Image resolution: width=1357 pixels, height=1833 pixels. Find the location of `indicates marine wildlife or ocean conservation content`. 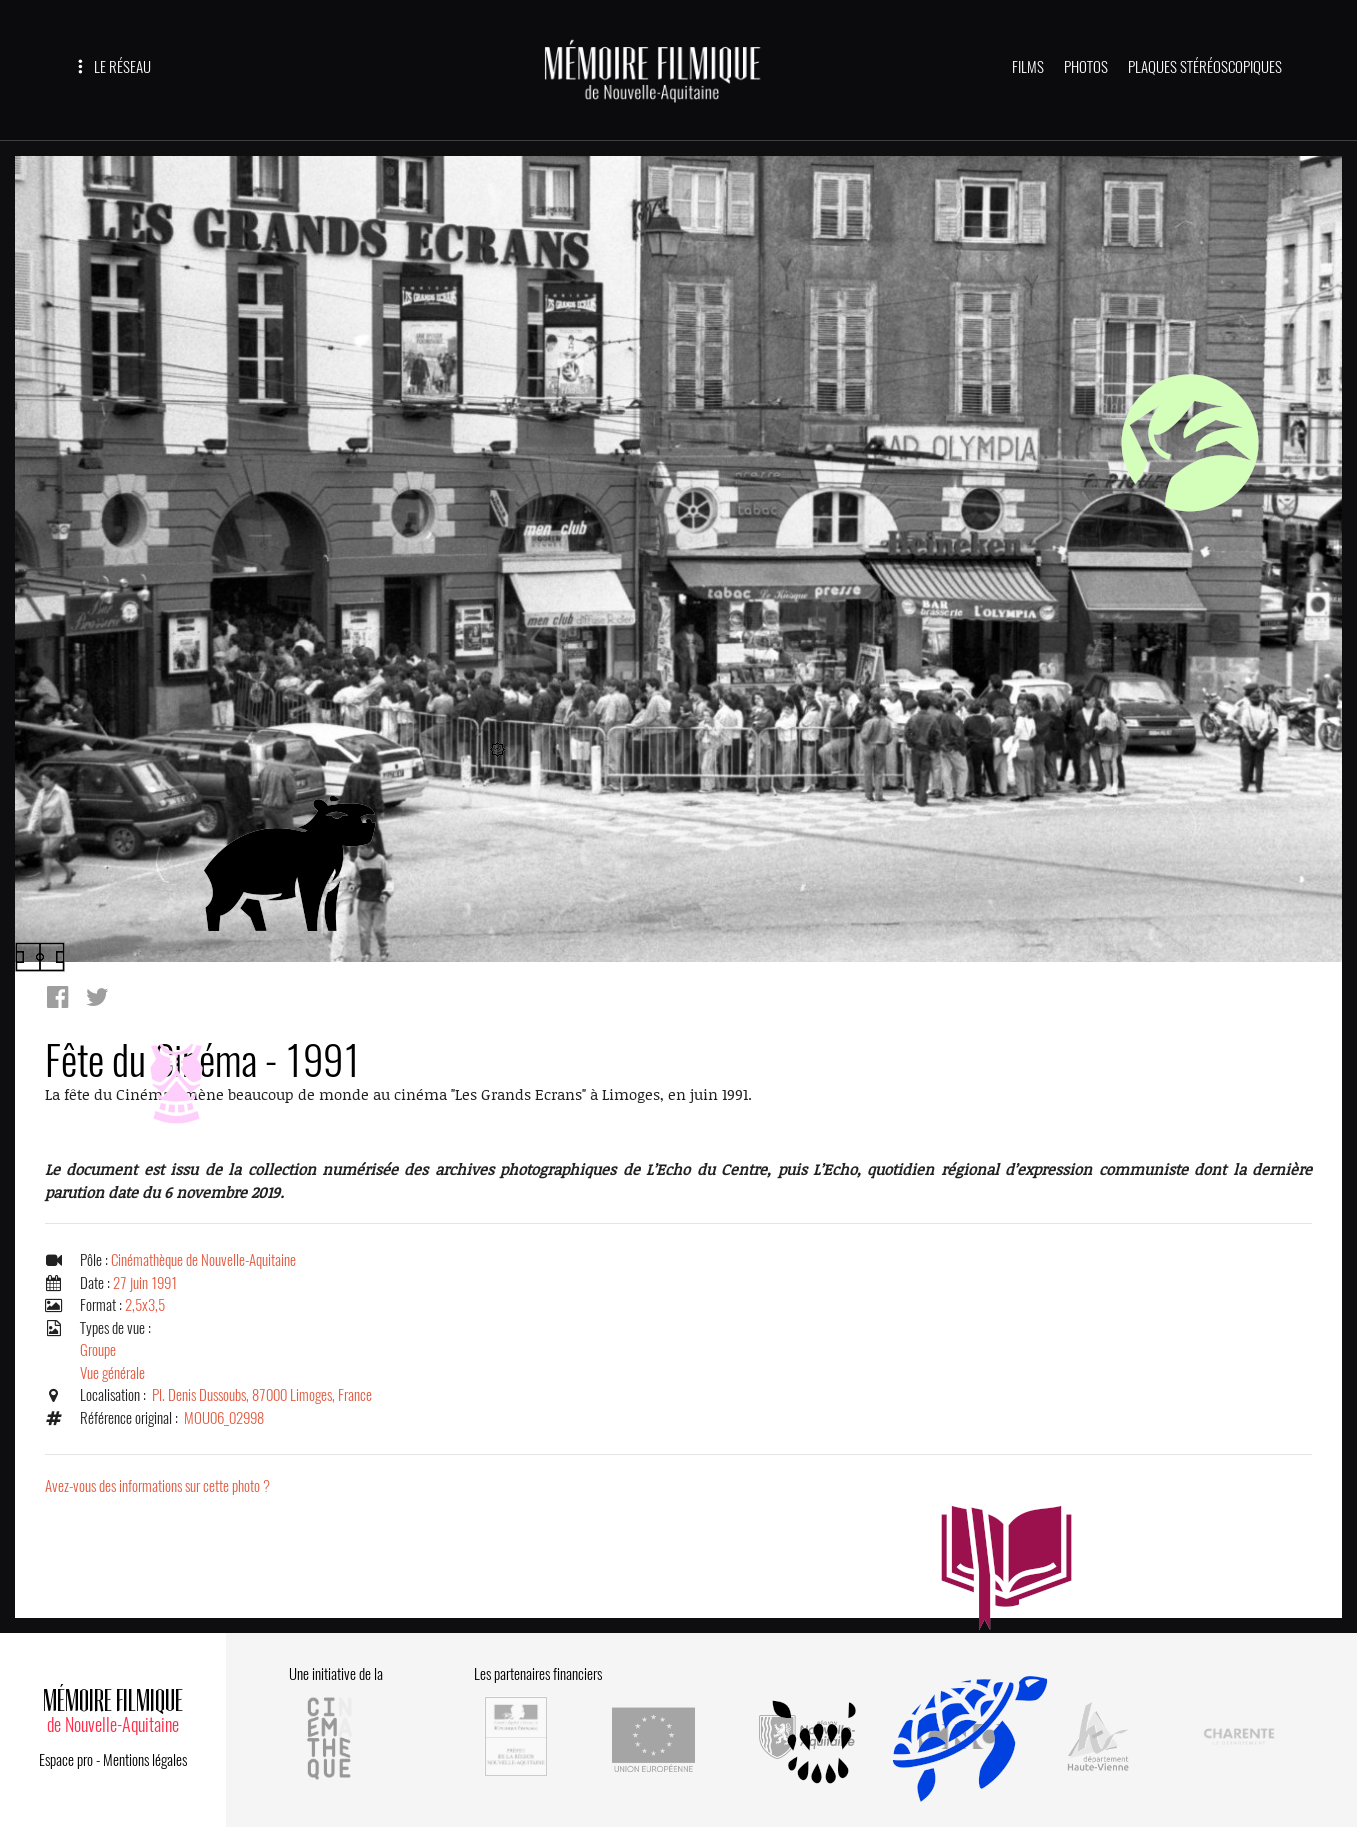

indicates marine wildlife or ocean conservation content is located at coordinates (970, 1739).